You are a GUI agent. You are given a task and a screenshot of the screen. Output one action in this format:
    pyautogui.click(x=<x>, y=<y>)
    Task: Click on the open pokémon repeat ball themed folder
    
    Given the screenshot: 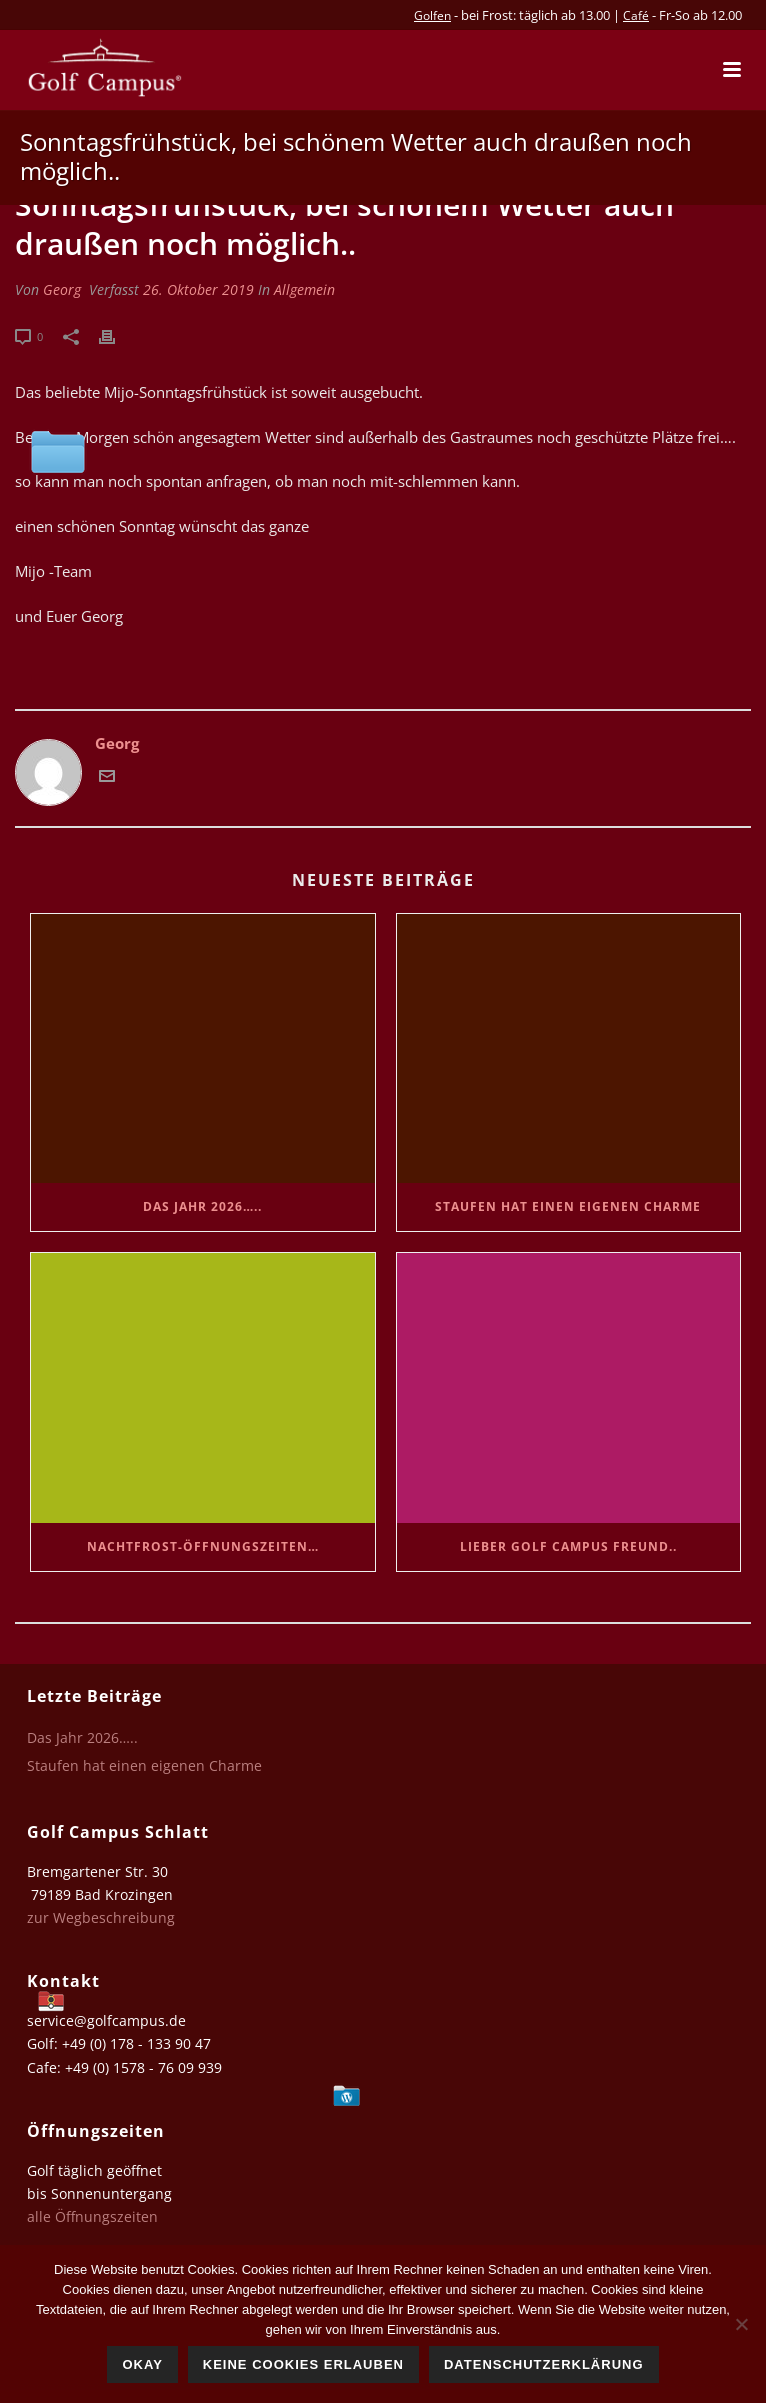 What is the action you would take?
    pyautogui.click(x=51, y=2002)
    